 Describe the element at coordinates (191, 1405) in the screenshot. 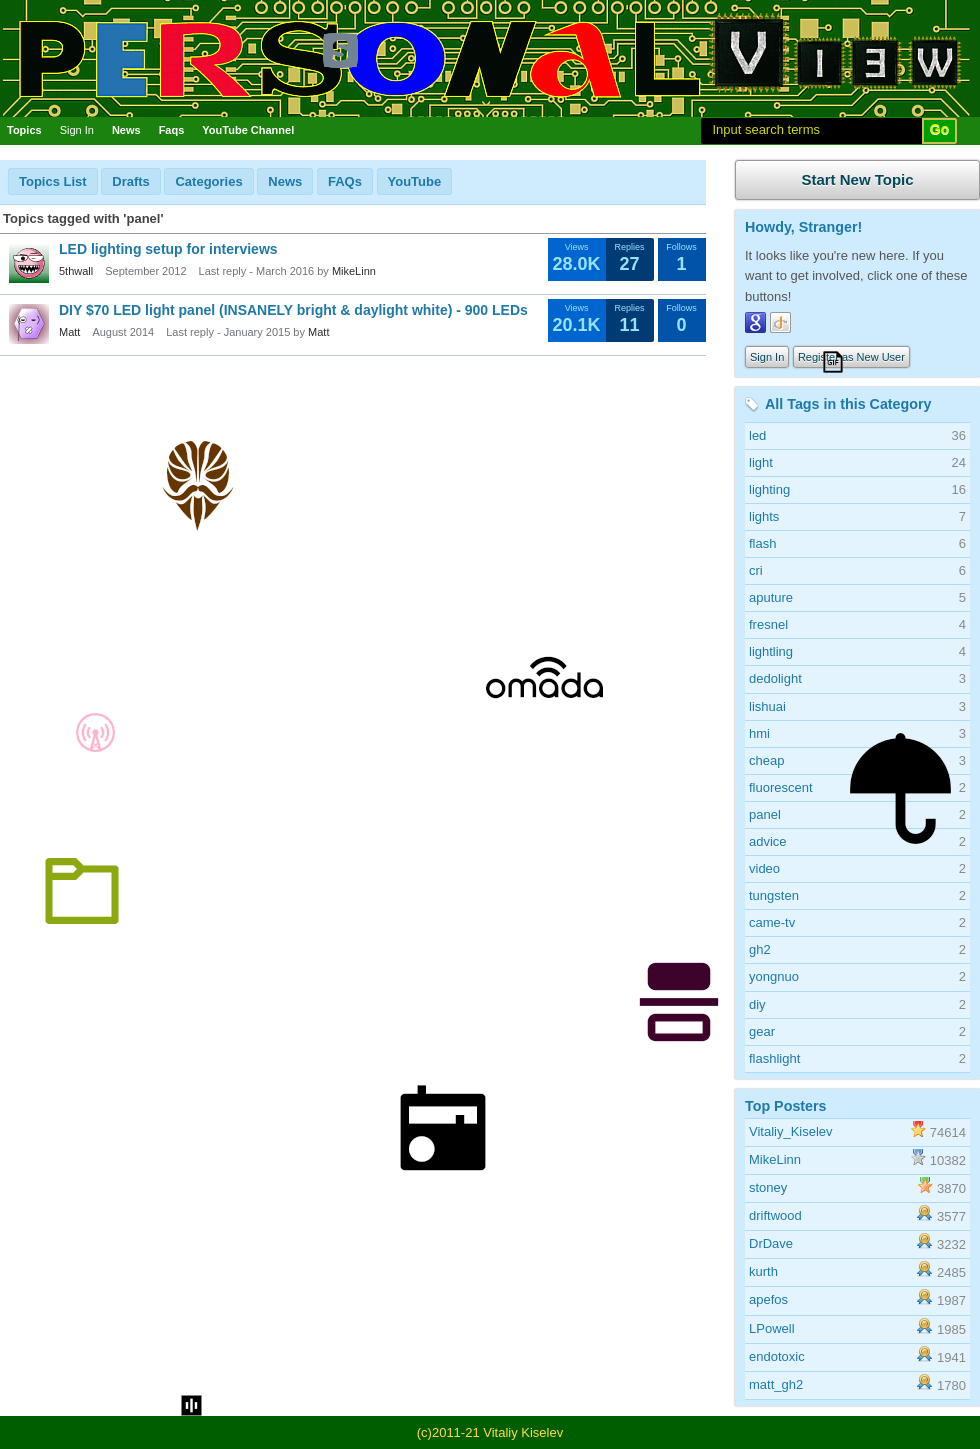

I see `activate voice recognition or speech input` at that location.